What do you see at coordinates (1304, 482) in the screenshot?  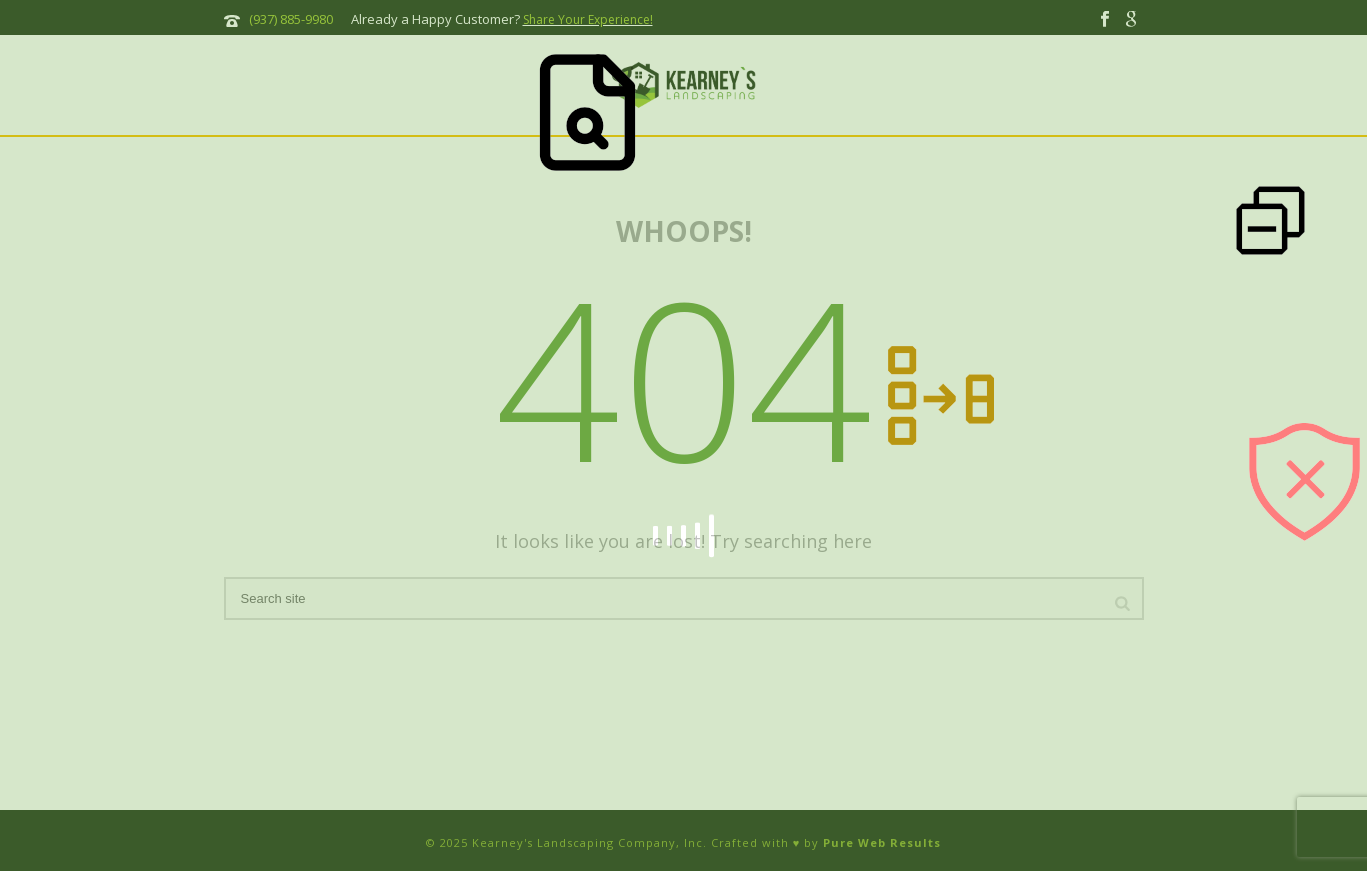 I see `indicates an untrusted workspace or security warning` at bounding box center [1304, 482].